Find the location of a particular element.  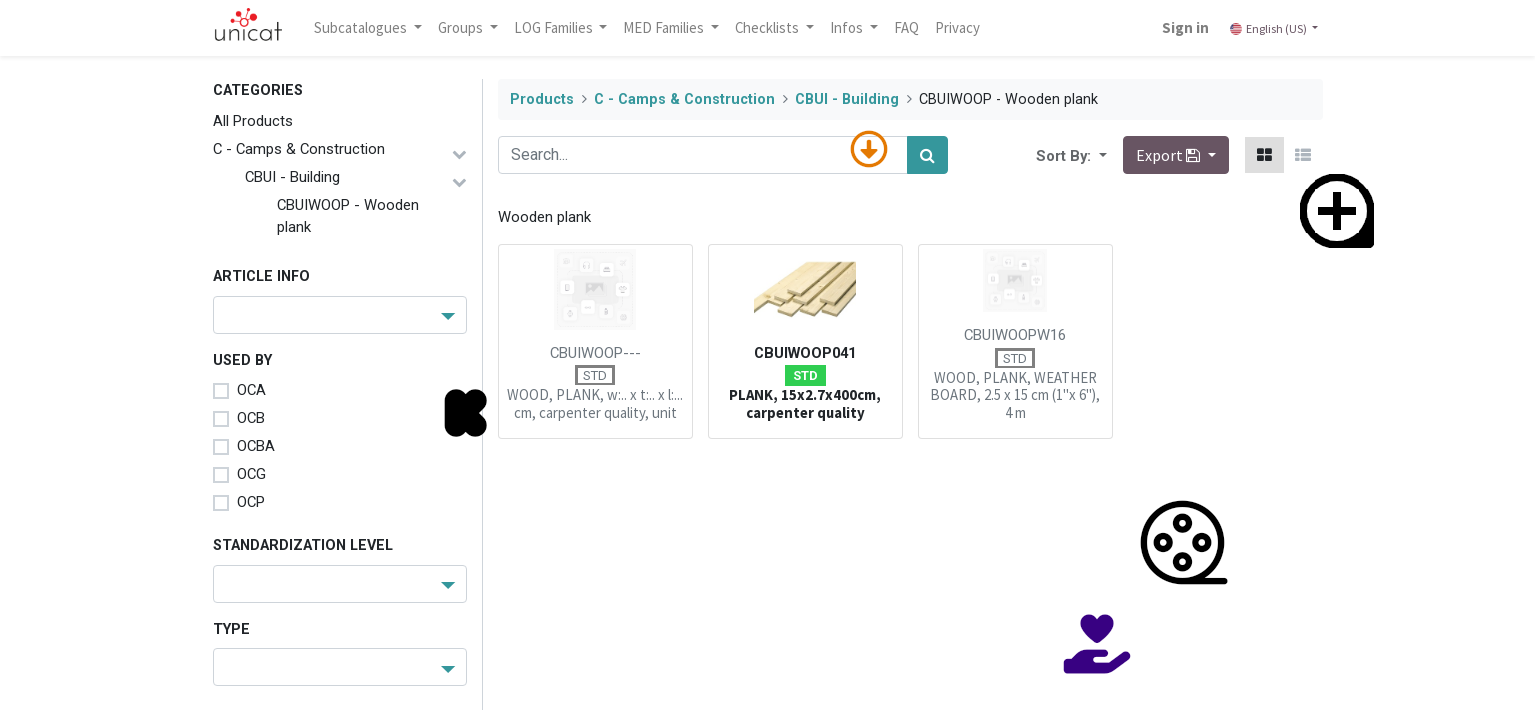

zoom in on image is located at coordinates (1337, 211).